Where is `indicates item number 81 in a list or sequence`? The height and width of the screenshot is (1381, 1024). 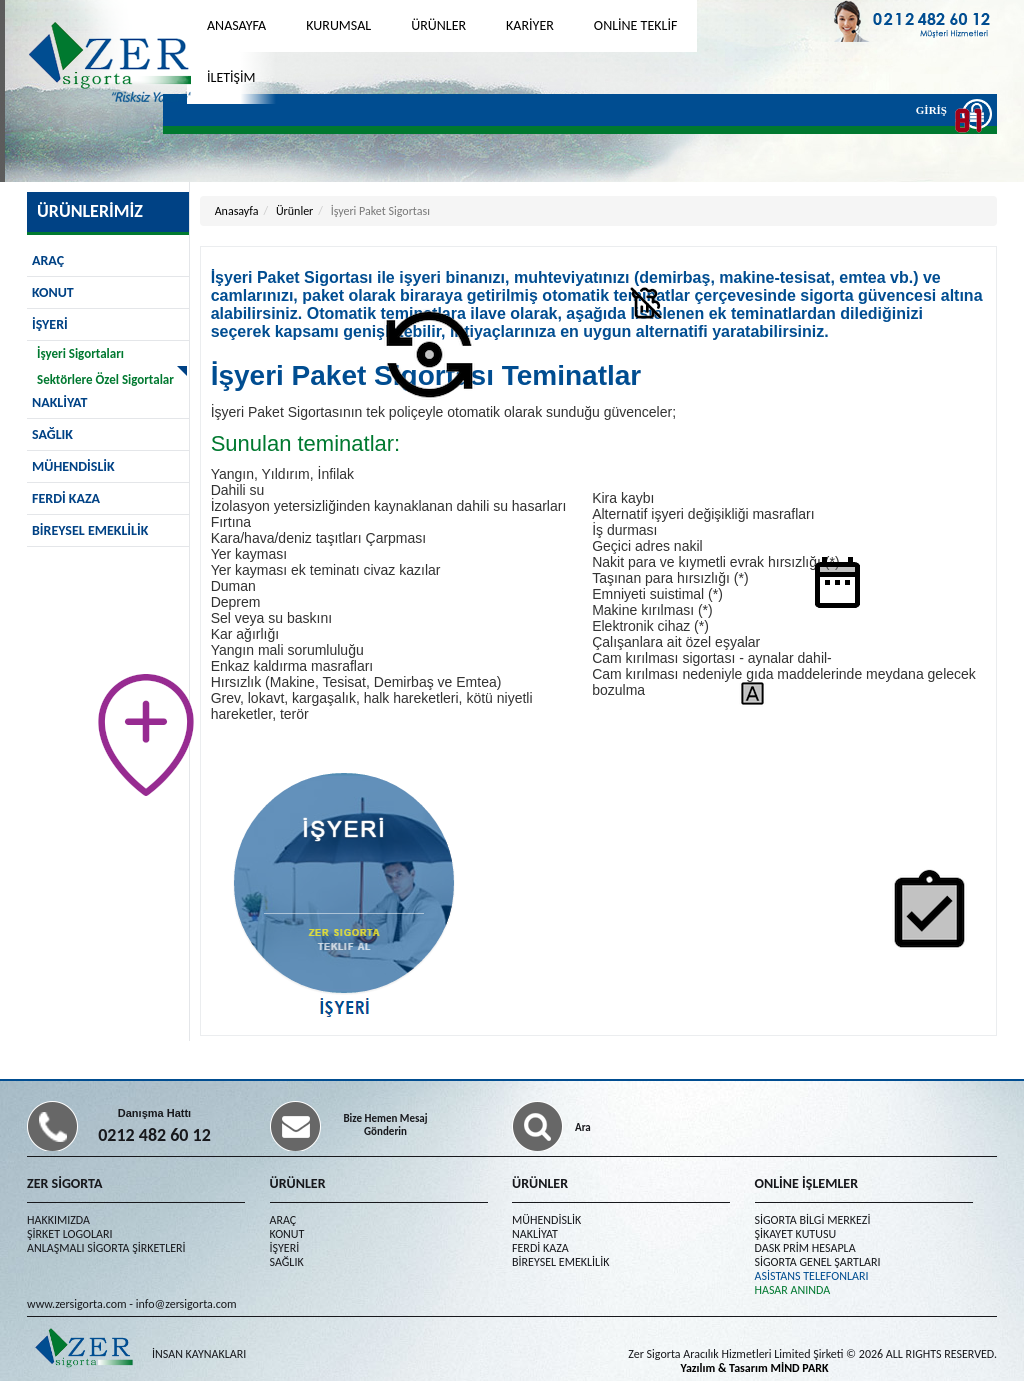 indicates item number 81 in a list or sequence is located at coordinates (969, 120).